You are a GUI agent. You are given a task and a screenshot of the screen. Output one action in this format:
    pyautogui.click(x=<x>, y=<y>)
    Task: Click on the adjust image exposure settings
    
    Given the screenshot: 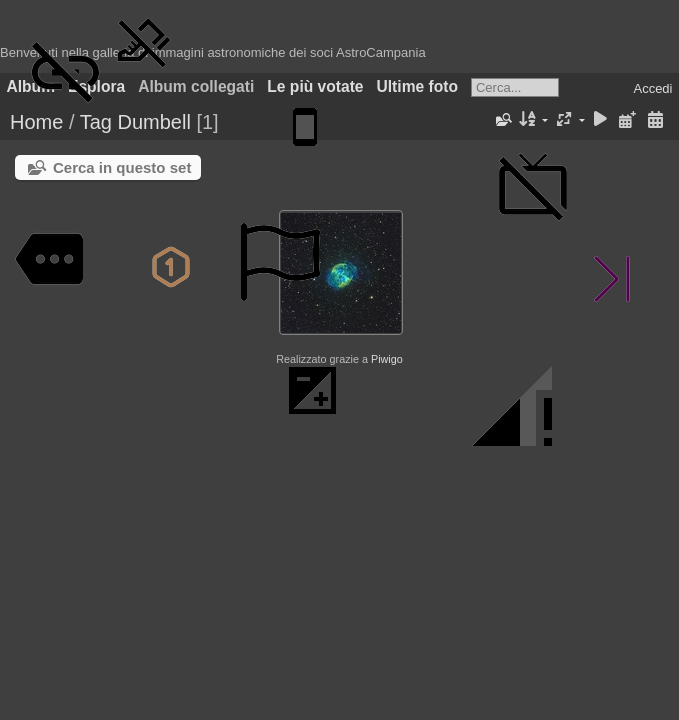 What is the action you would take?
    pyautogui.click(x=312, y=390)
    